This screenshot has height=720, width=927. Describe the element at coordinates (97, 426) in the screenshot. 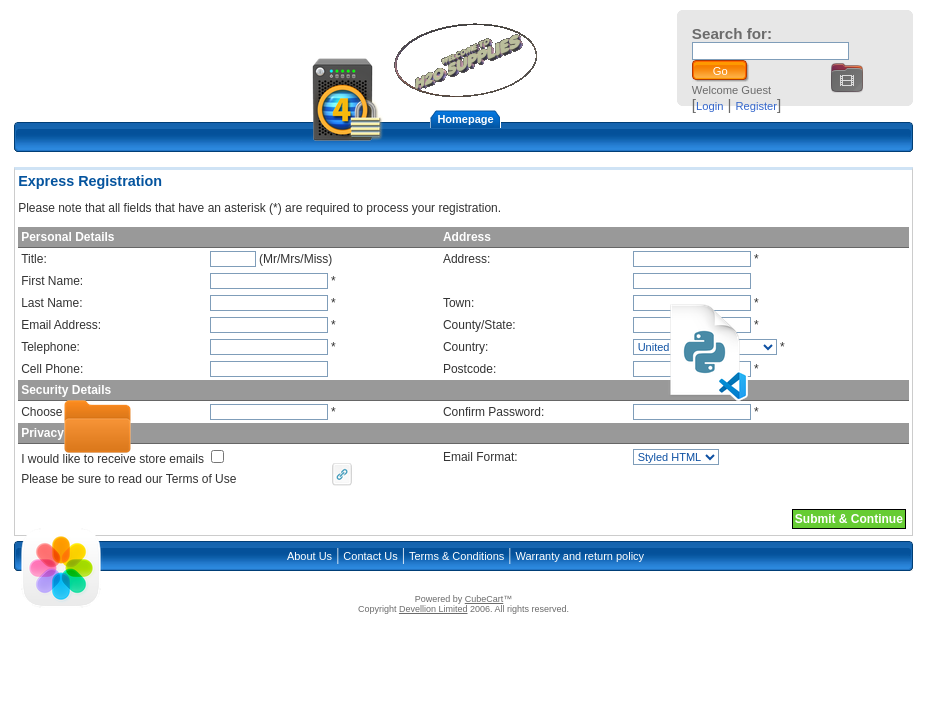

I see `open folder containing files` at that location.